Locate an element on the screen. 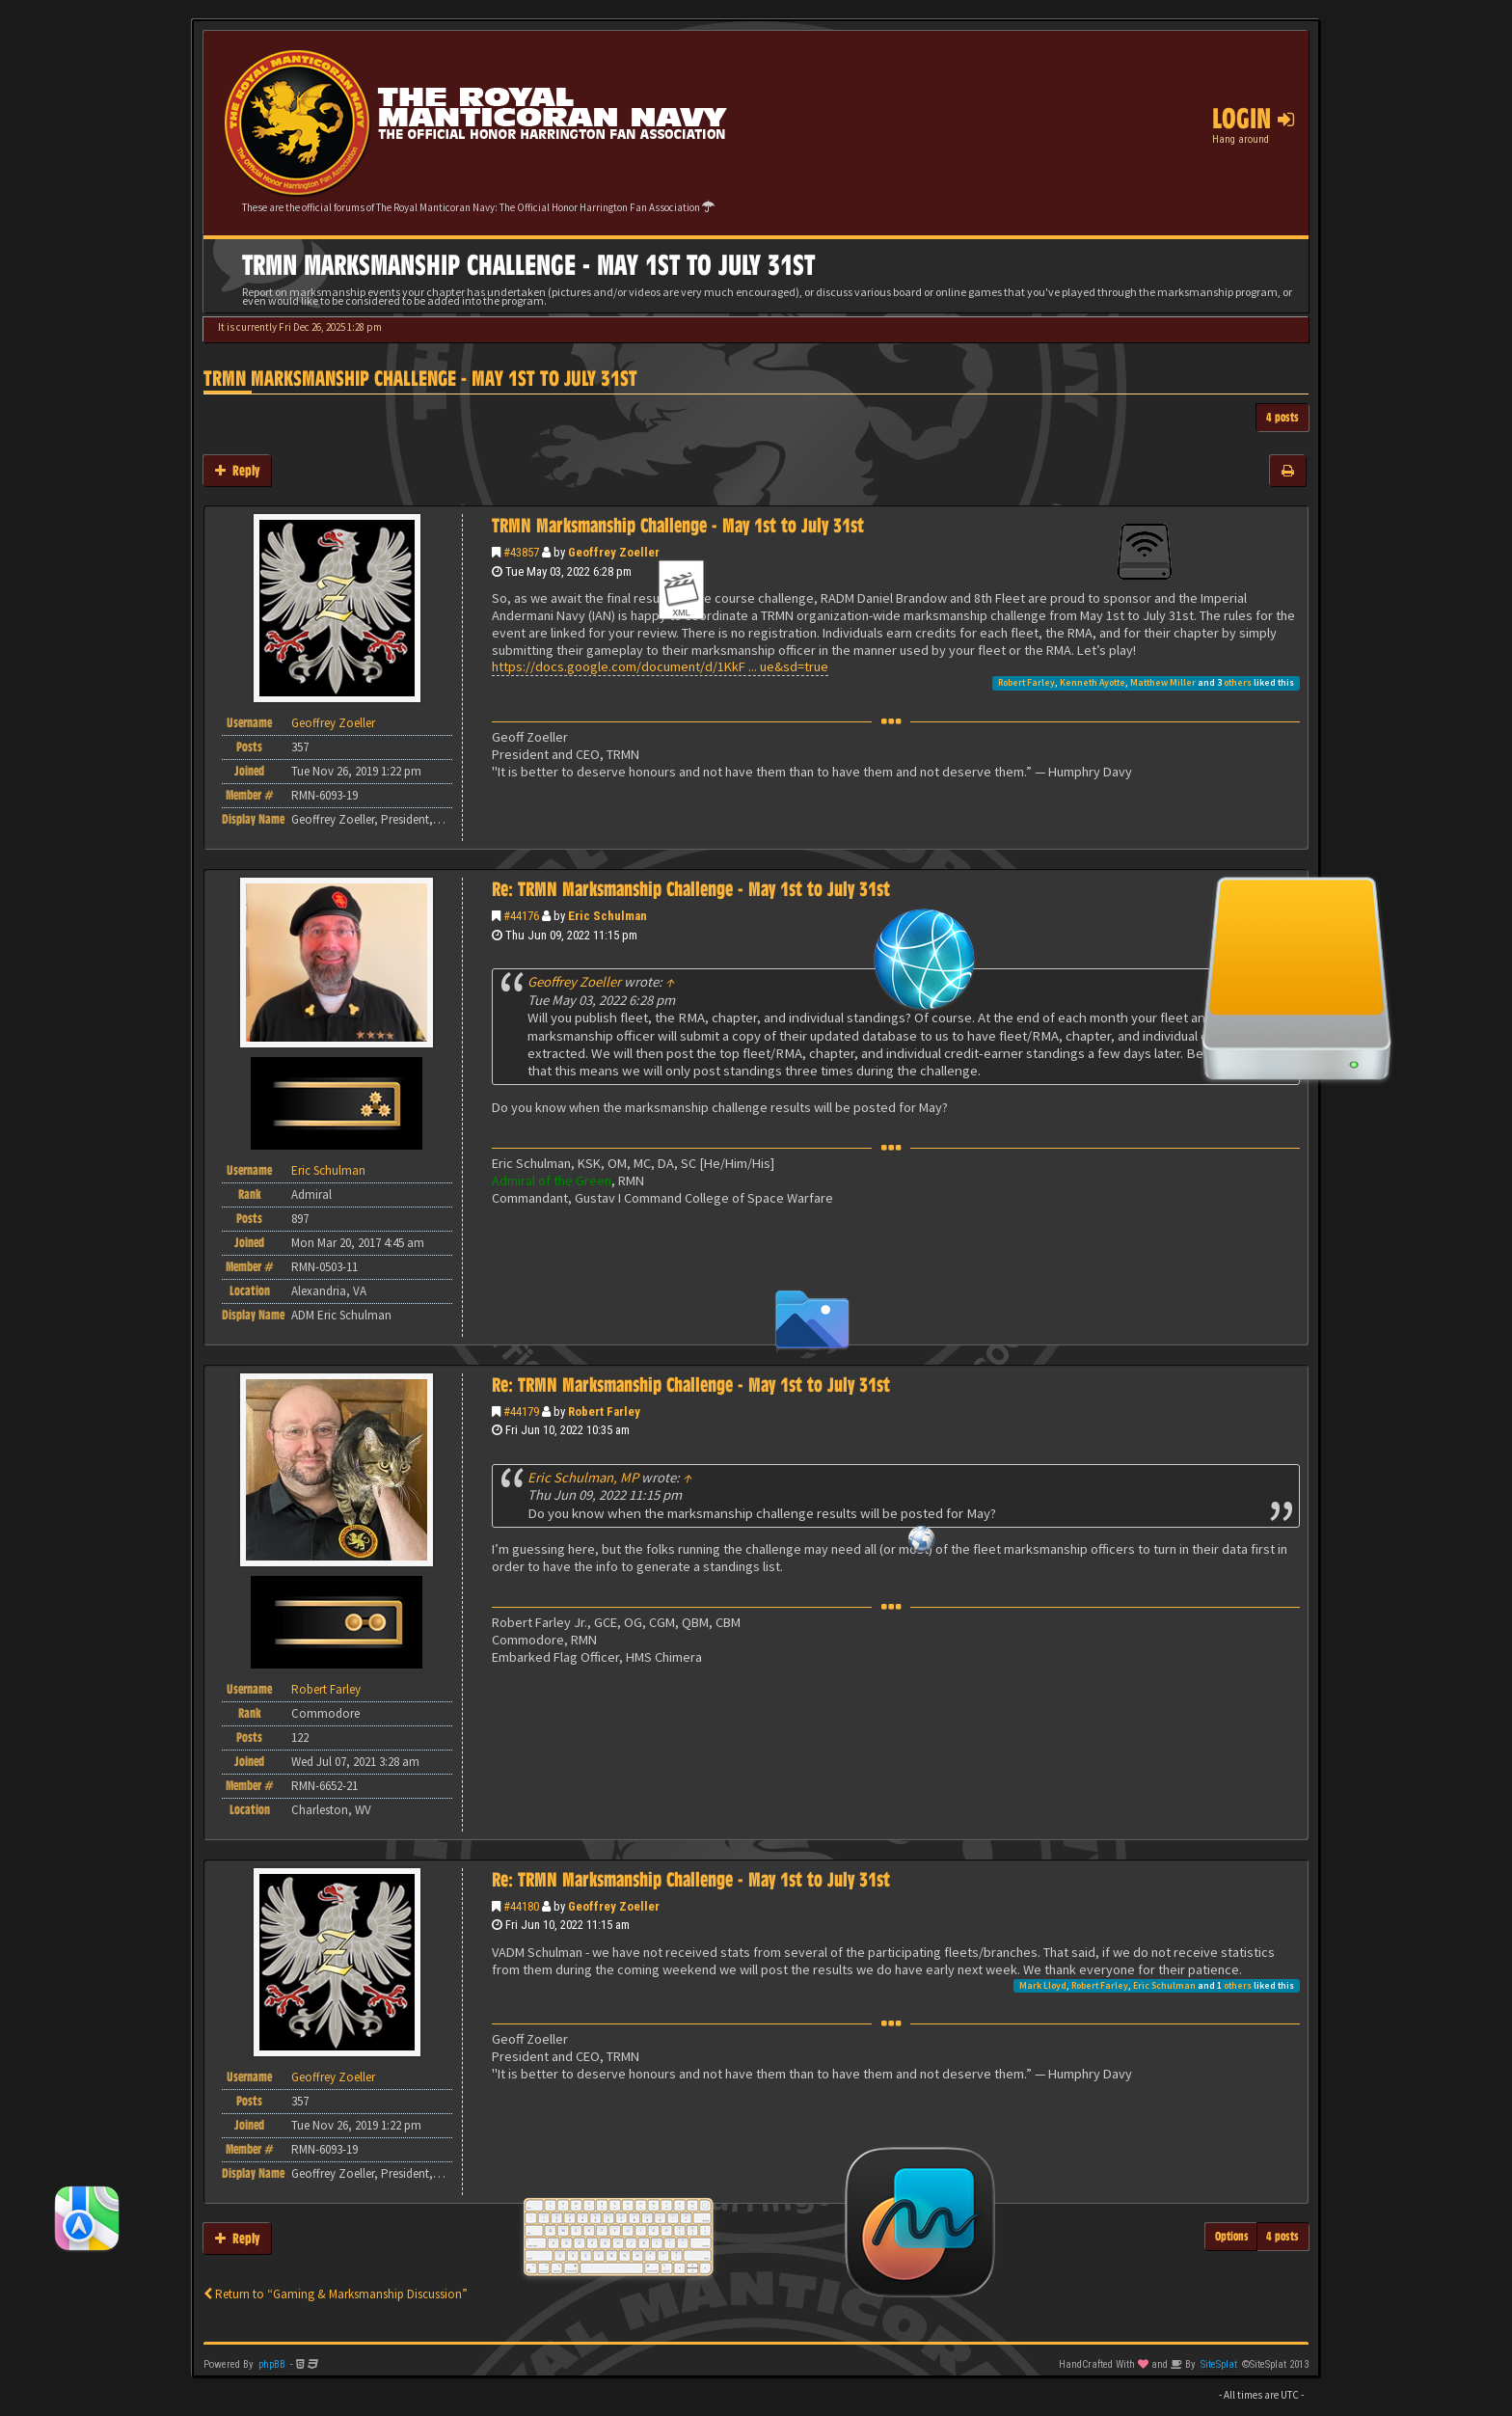 The height and width of the screenshot is (2416, 1512). xml file associated with iMovie project is located at coordinates (681, 589).